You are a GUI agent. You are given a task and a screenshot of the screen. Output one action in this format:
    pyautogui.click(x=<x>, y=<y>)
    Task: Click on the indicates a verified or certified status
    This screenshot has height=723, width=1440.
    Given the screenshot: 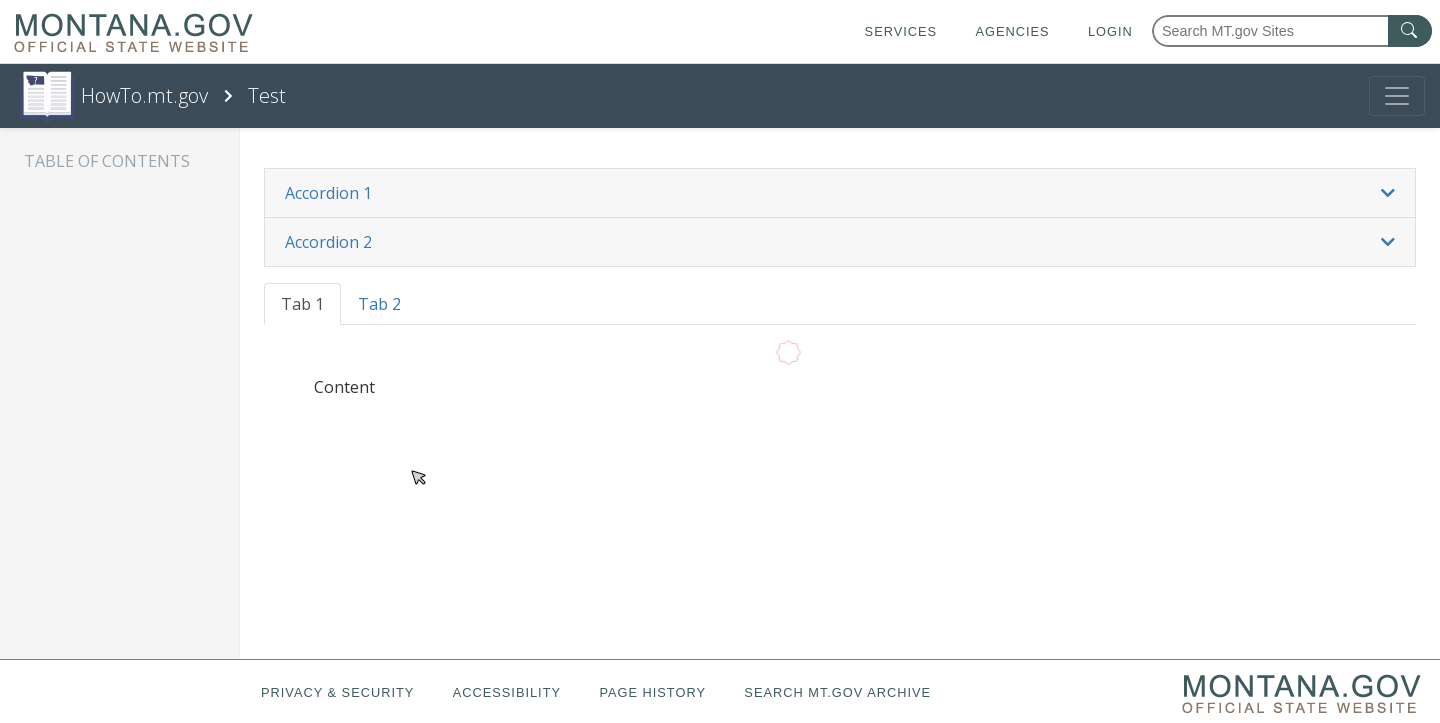 What is the action you would take?
    pyautogui.click(x=788, y=352)
    